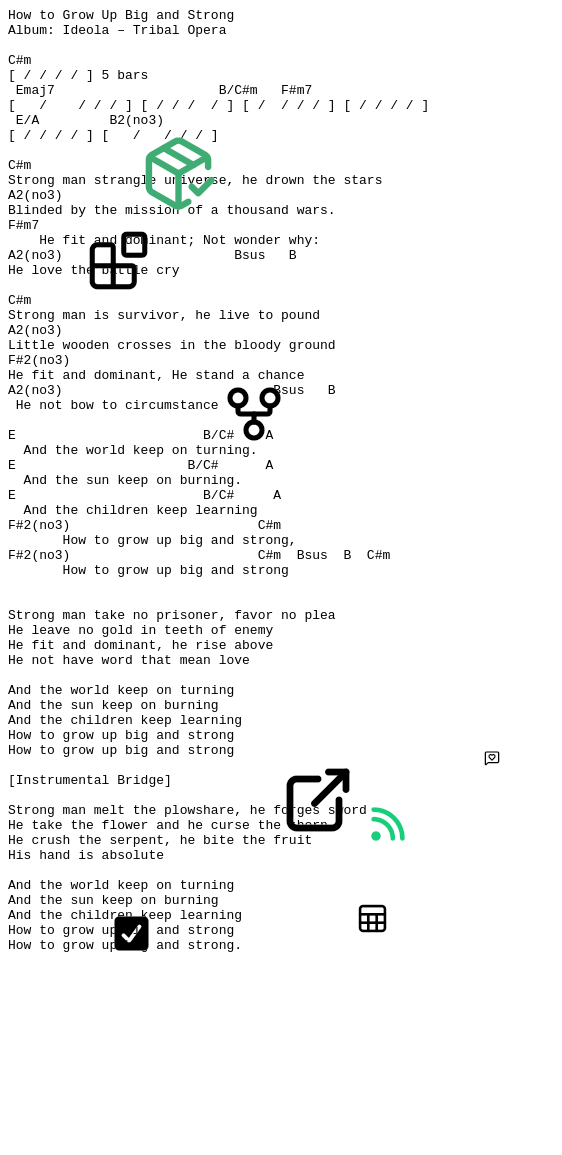  What do you see at coordinates (388, 824) in the screenshot?
I see `subscribe to RSS feed` at bounding box center [388, 824].